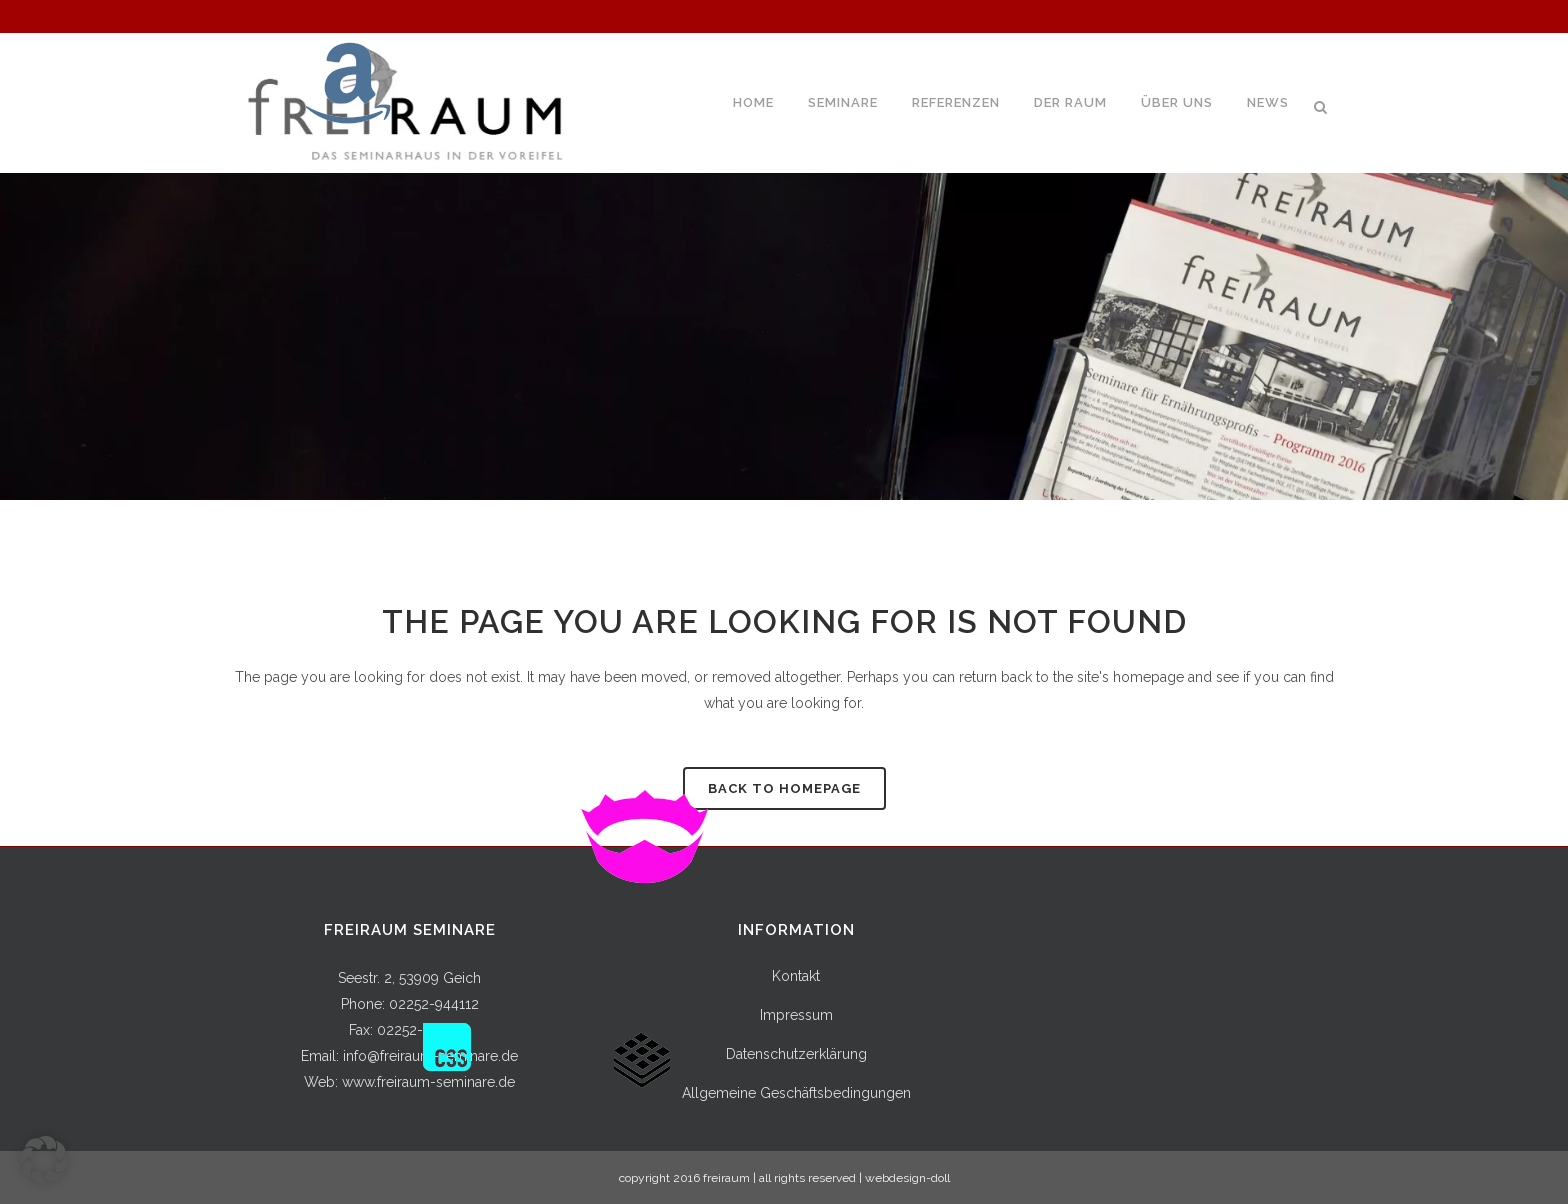  Describe the element at coordinates (348, 81) in the screenshot. I see `open the Amazon app` at that location.